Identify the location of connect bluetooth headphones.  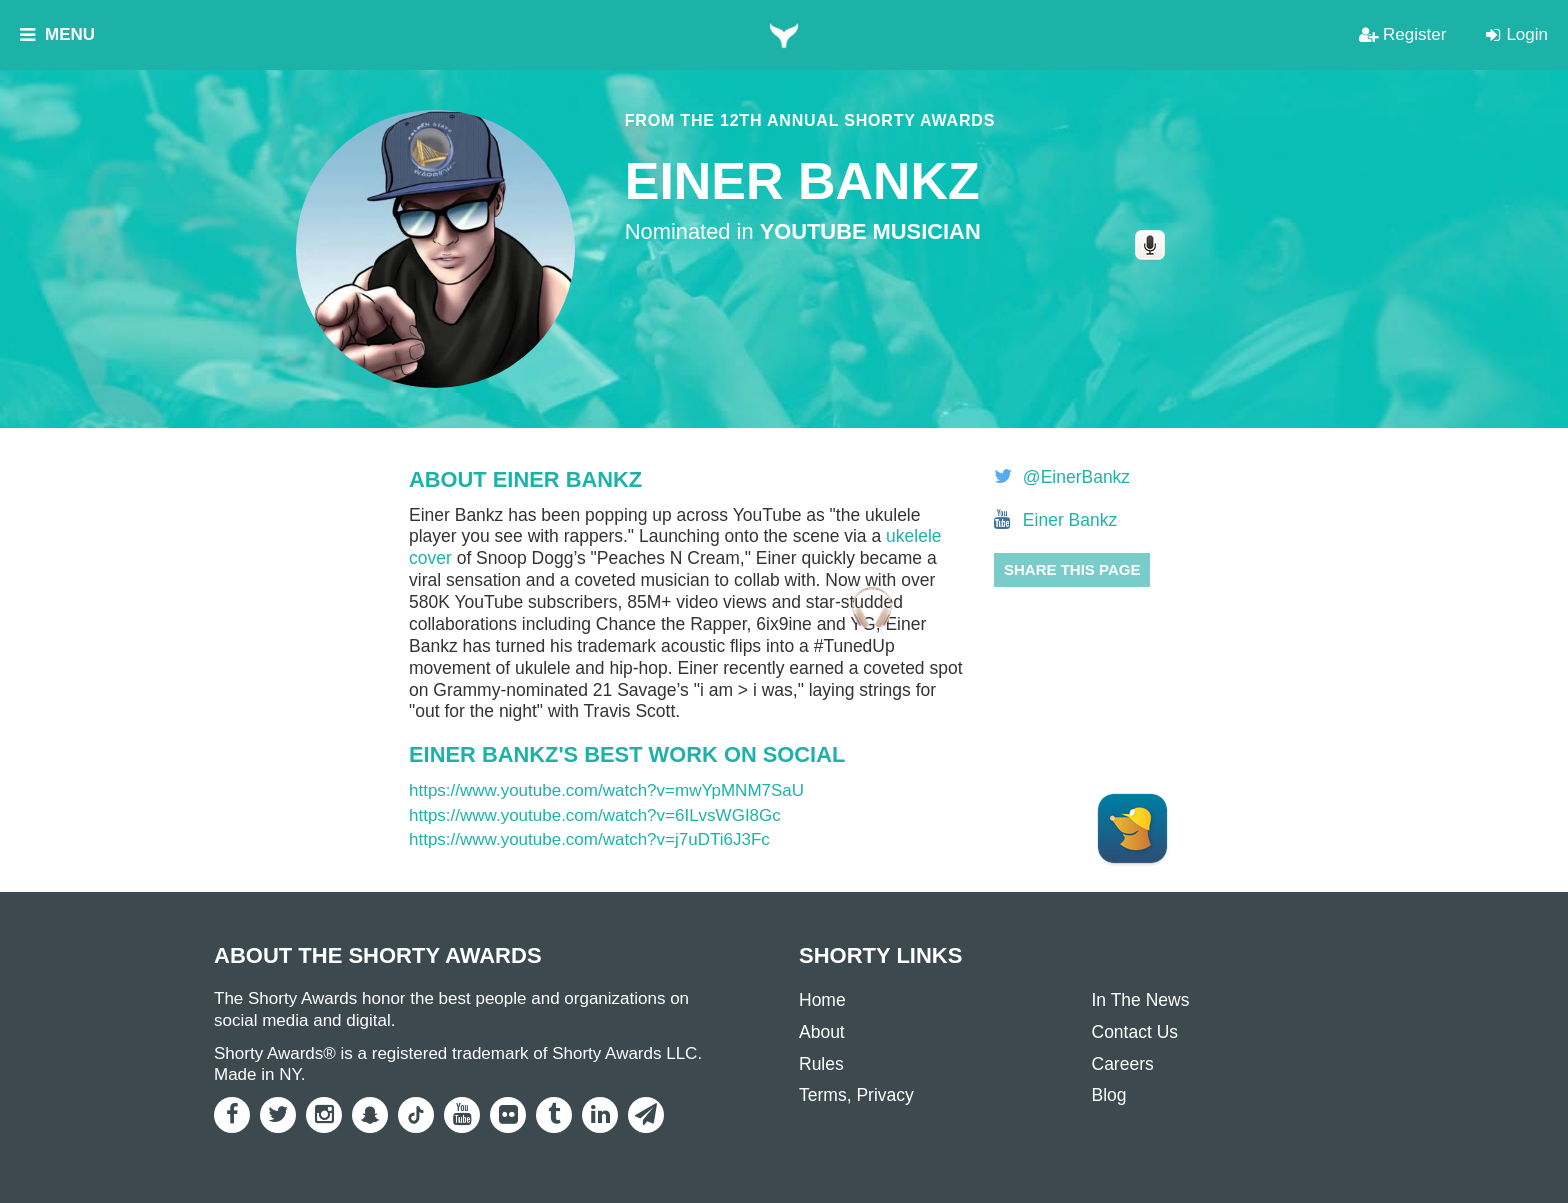
(872, 608).